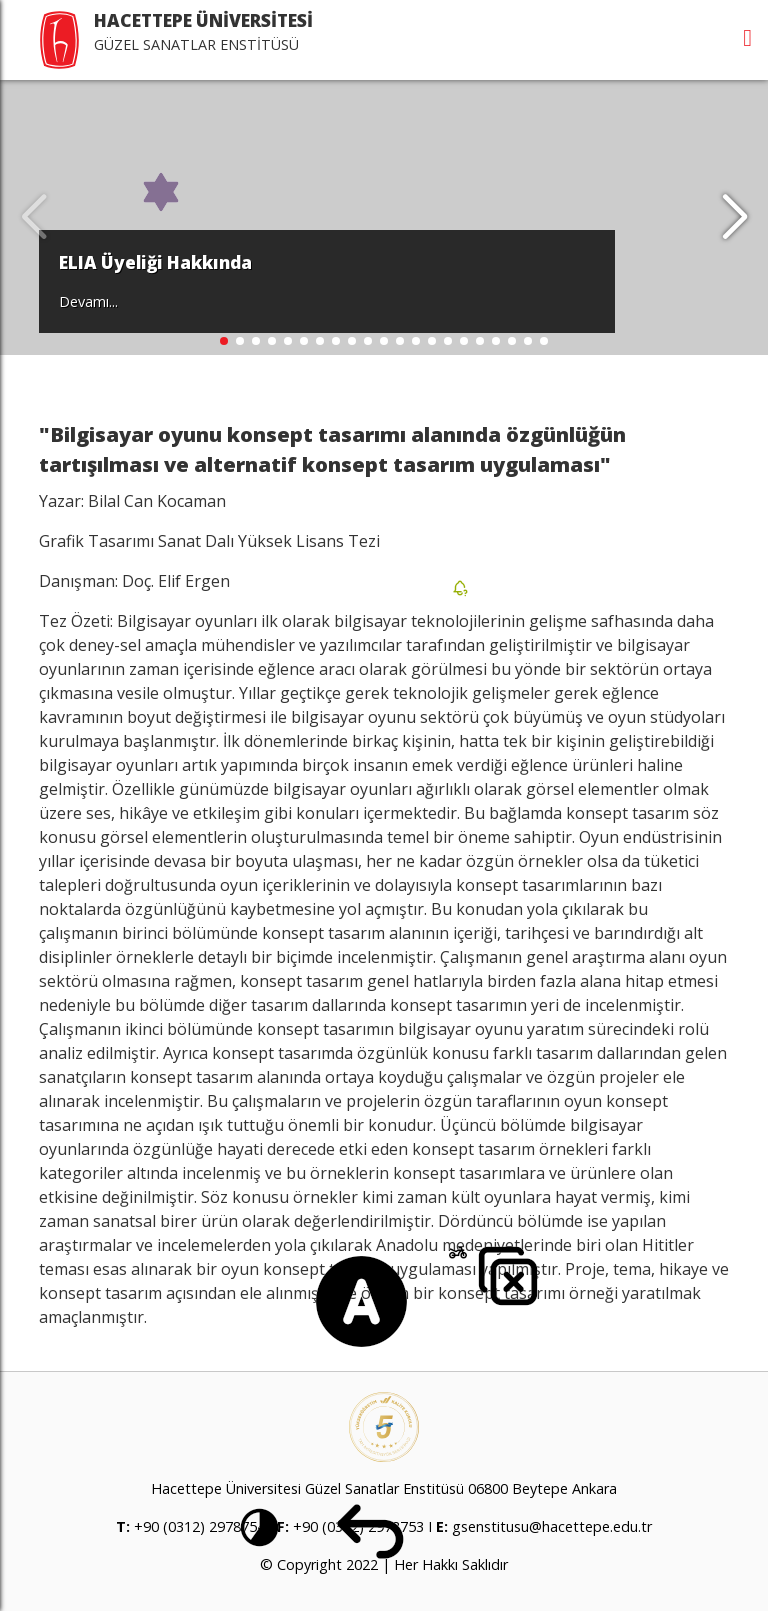  I want to click on cancel or remove a copied item, so click(508, 1276).